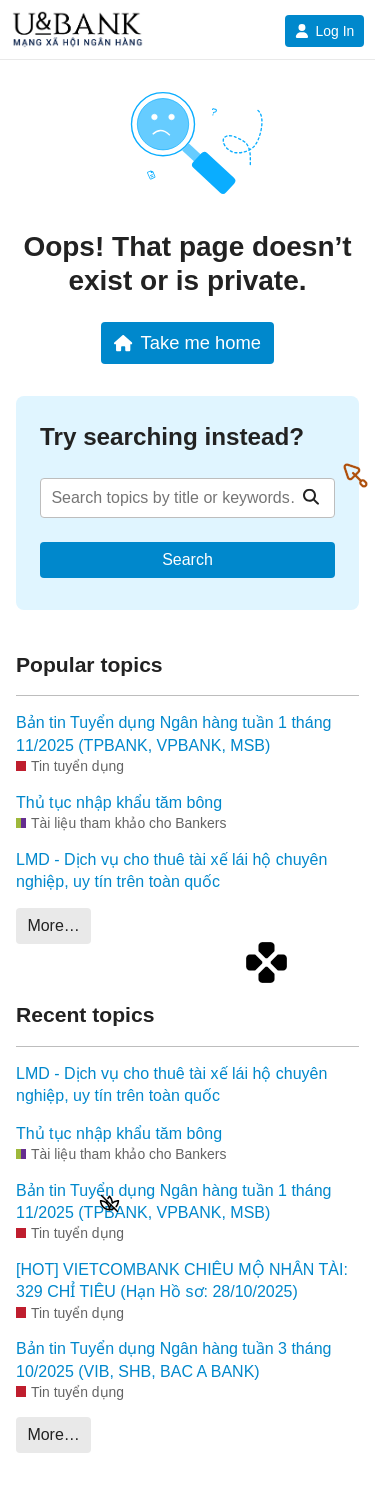  What do you see at coordinates (355, 475) in the screenshot?
I see `access gardening or landscaping tools` at bounding box center [355, 475].